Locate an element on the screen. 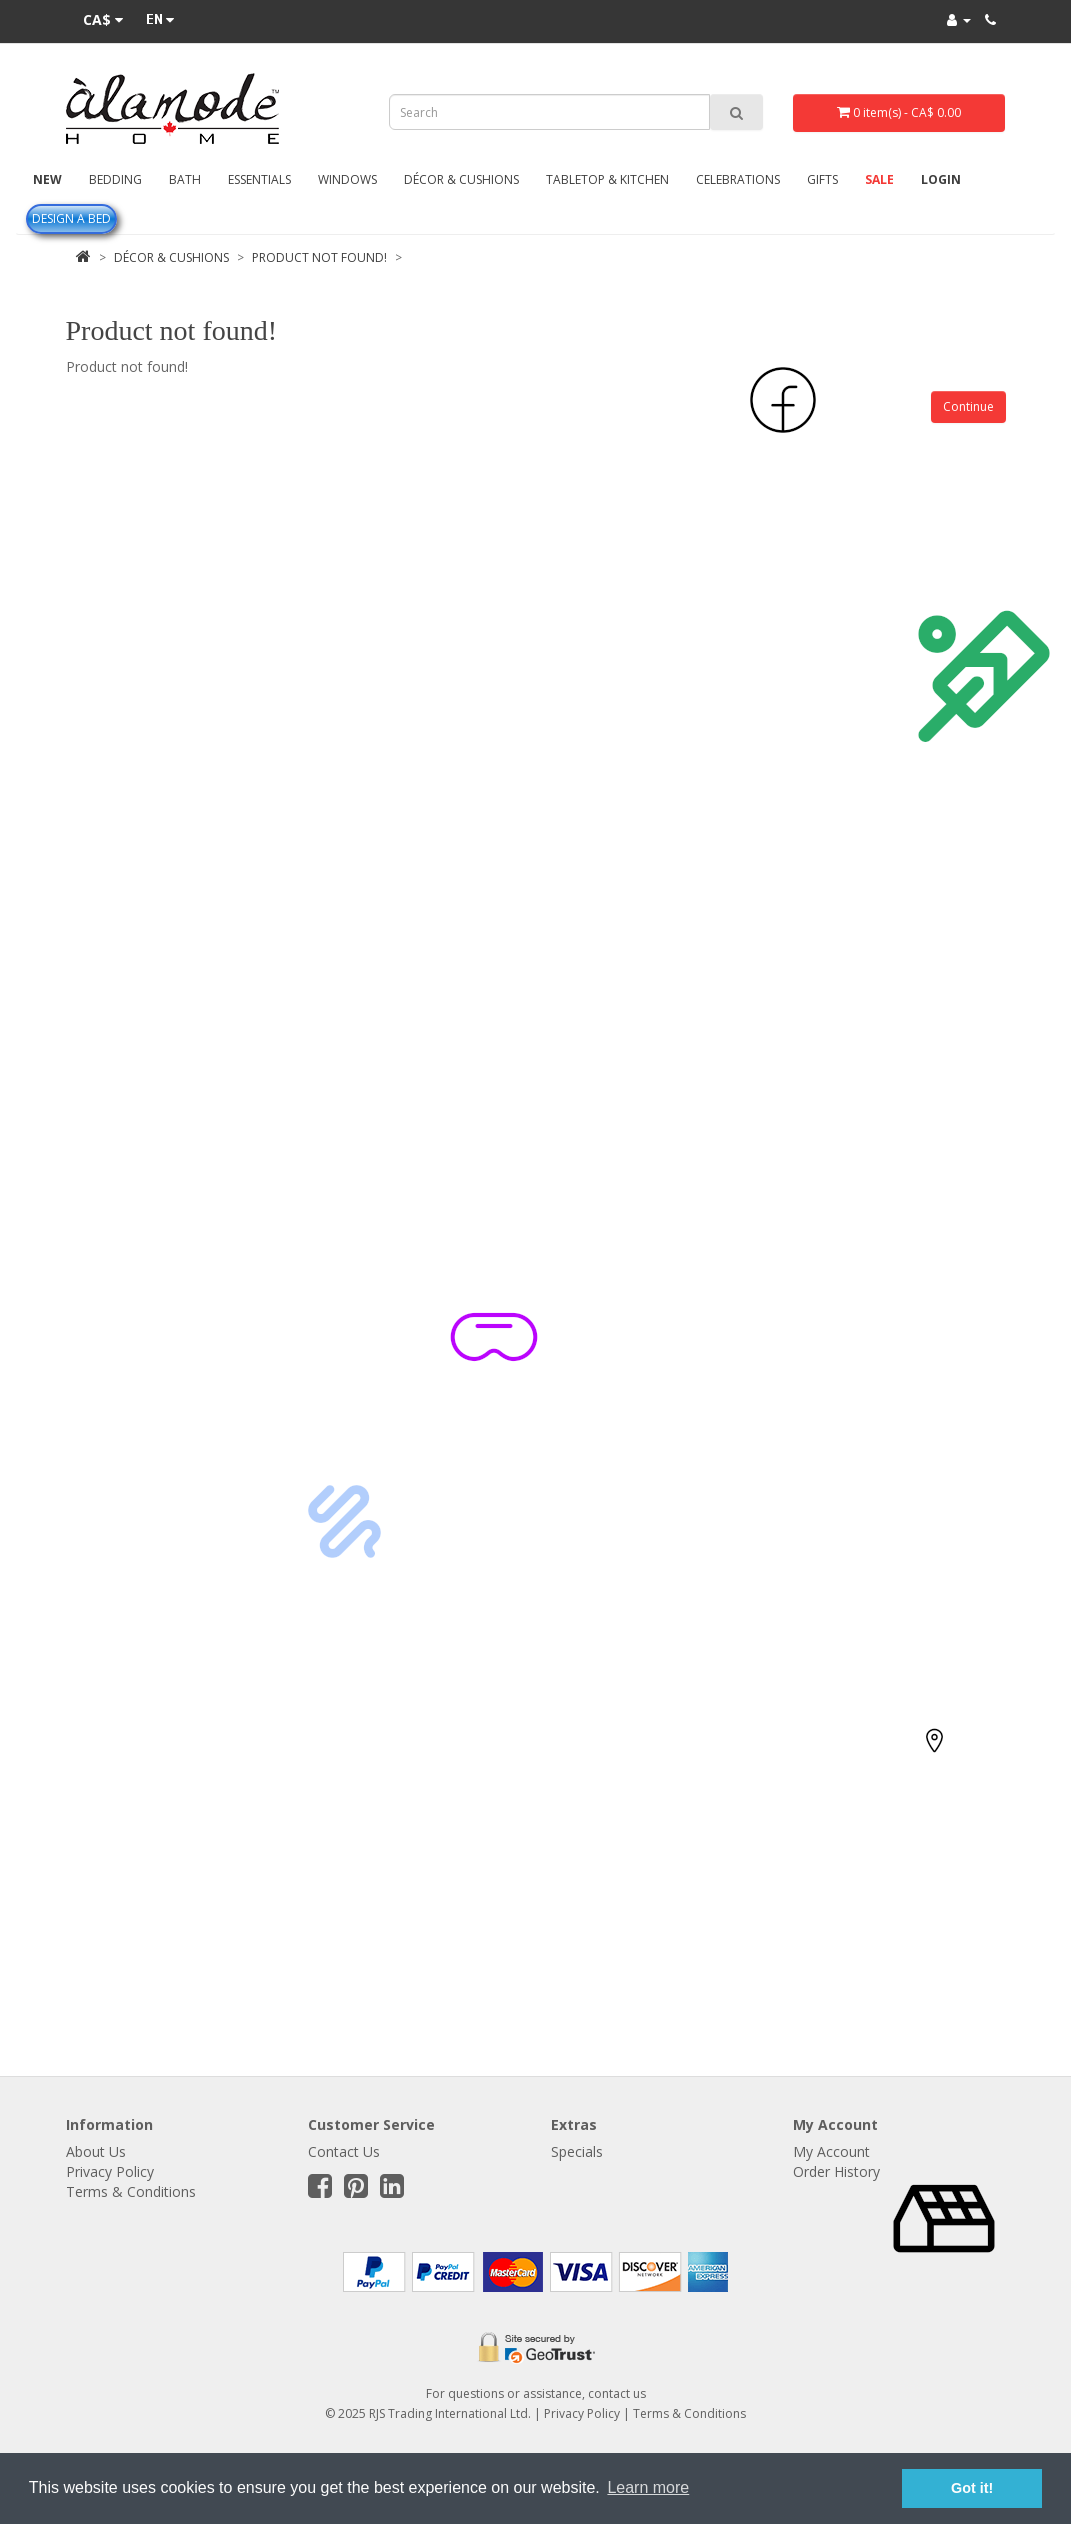 This screenshot has height=2524, width=1071. view solar panel system status is located at coordinates (944, 2222).